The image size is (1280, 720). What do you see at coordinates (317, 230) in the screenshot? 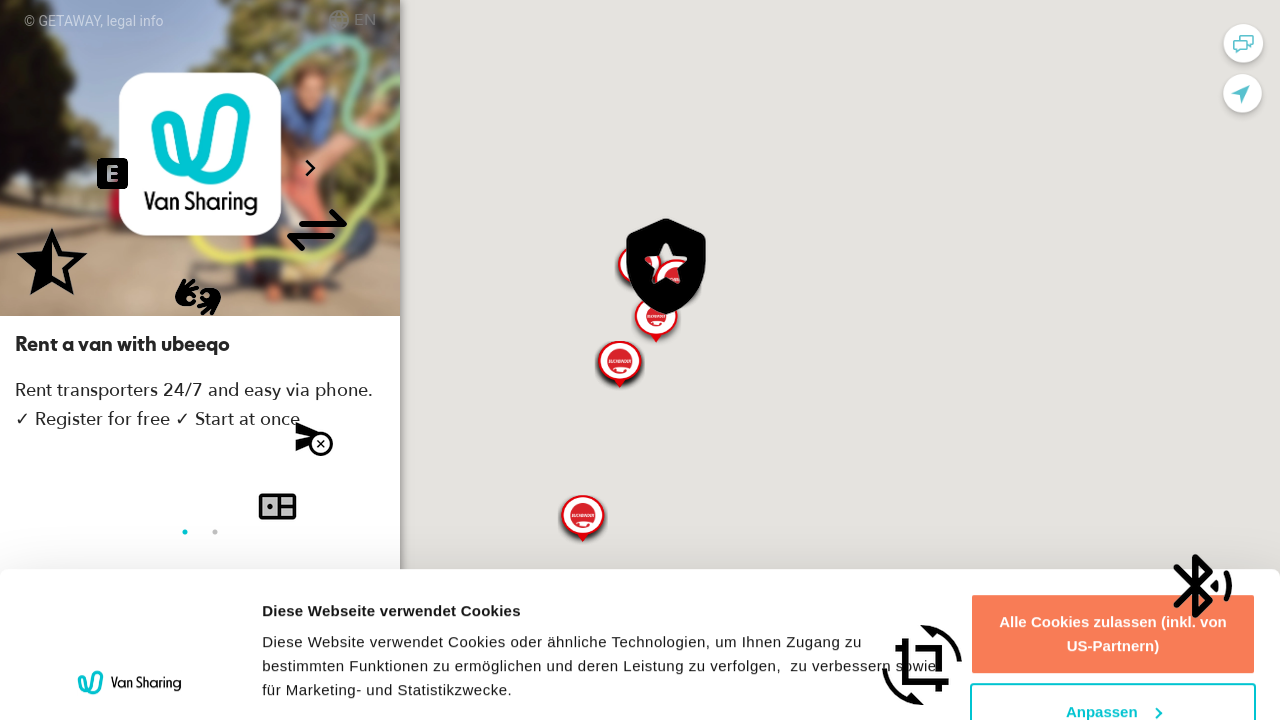
I see `switch or swap between two items` at bounding box center [317, 230].